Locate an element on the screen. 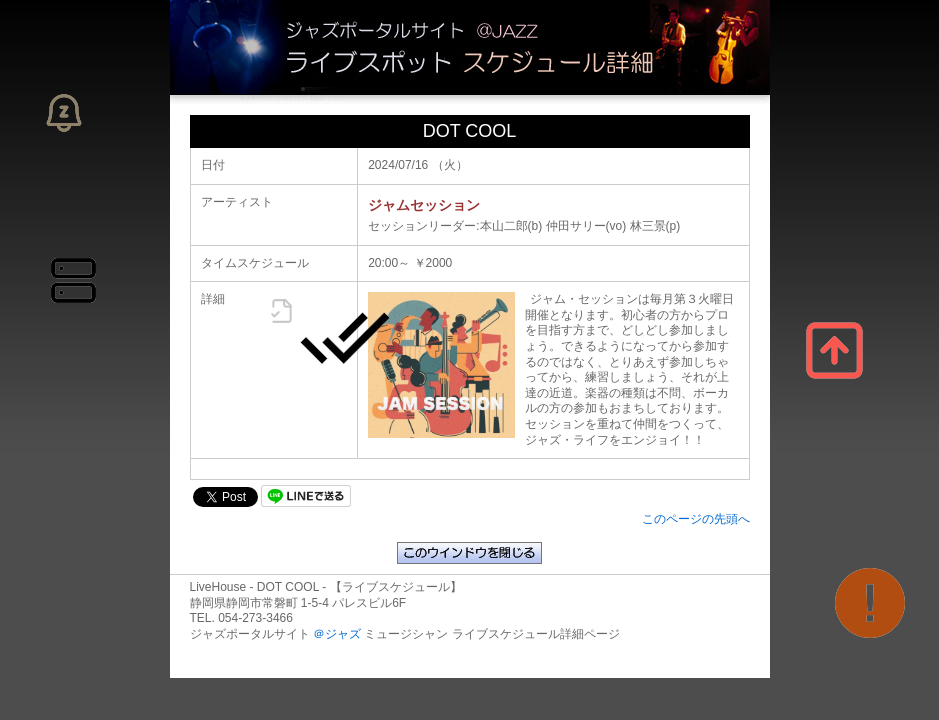 This screenshot has height=720, width=939. indicates a warning or error state is located at coordinates (870, 603).